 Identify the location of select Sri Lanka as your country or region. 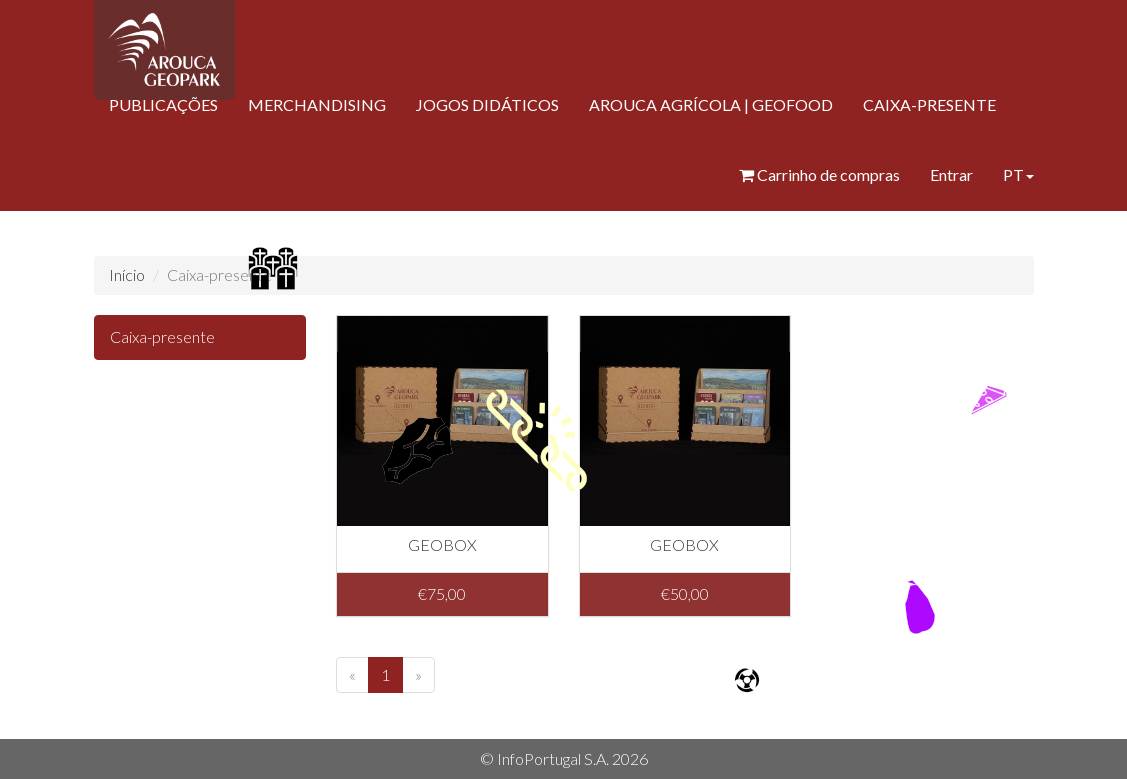
(920, 607).